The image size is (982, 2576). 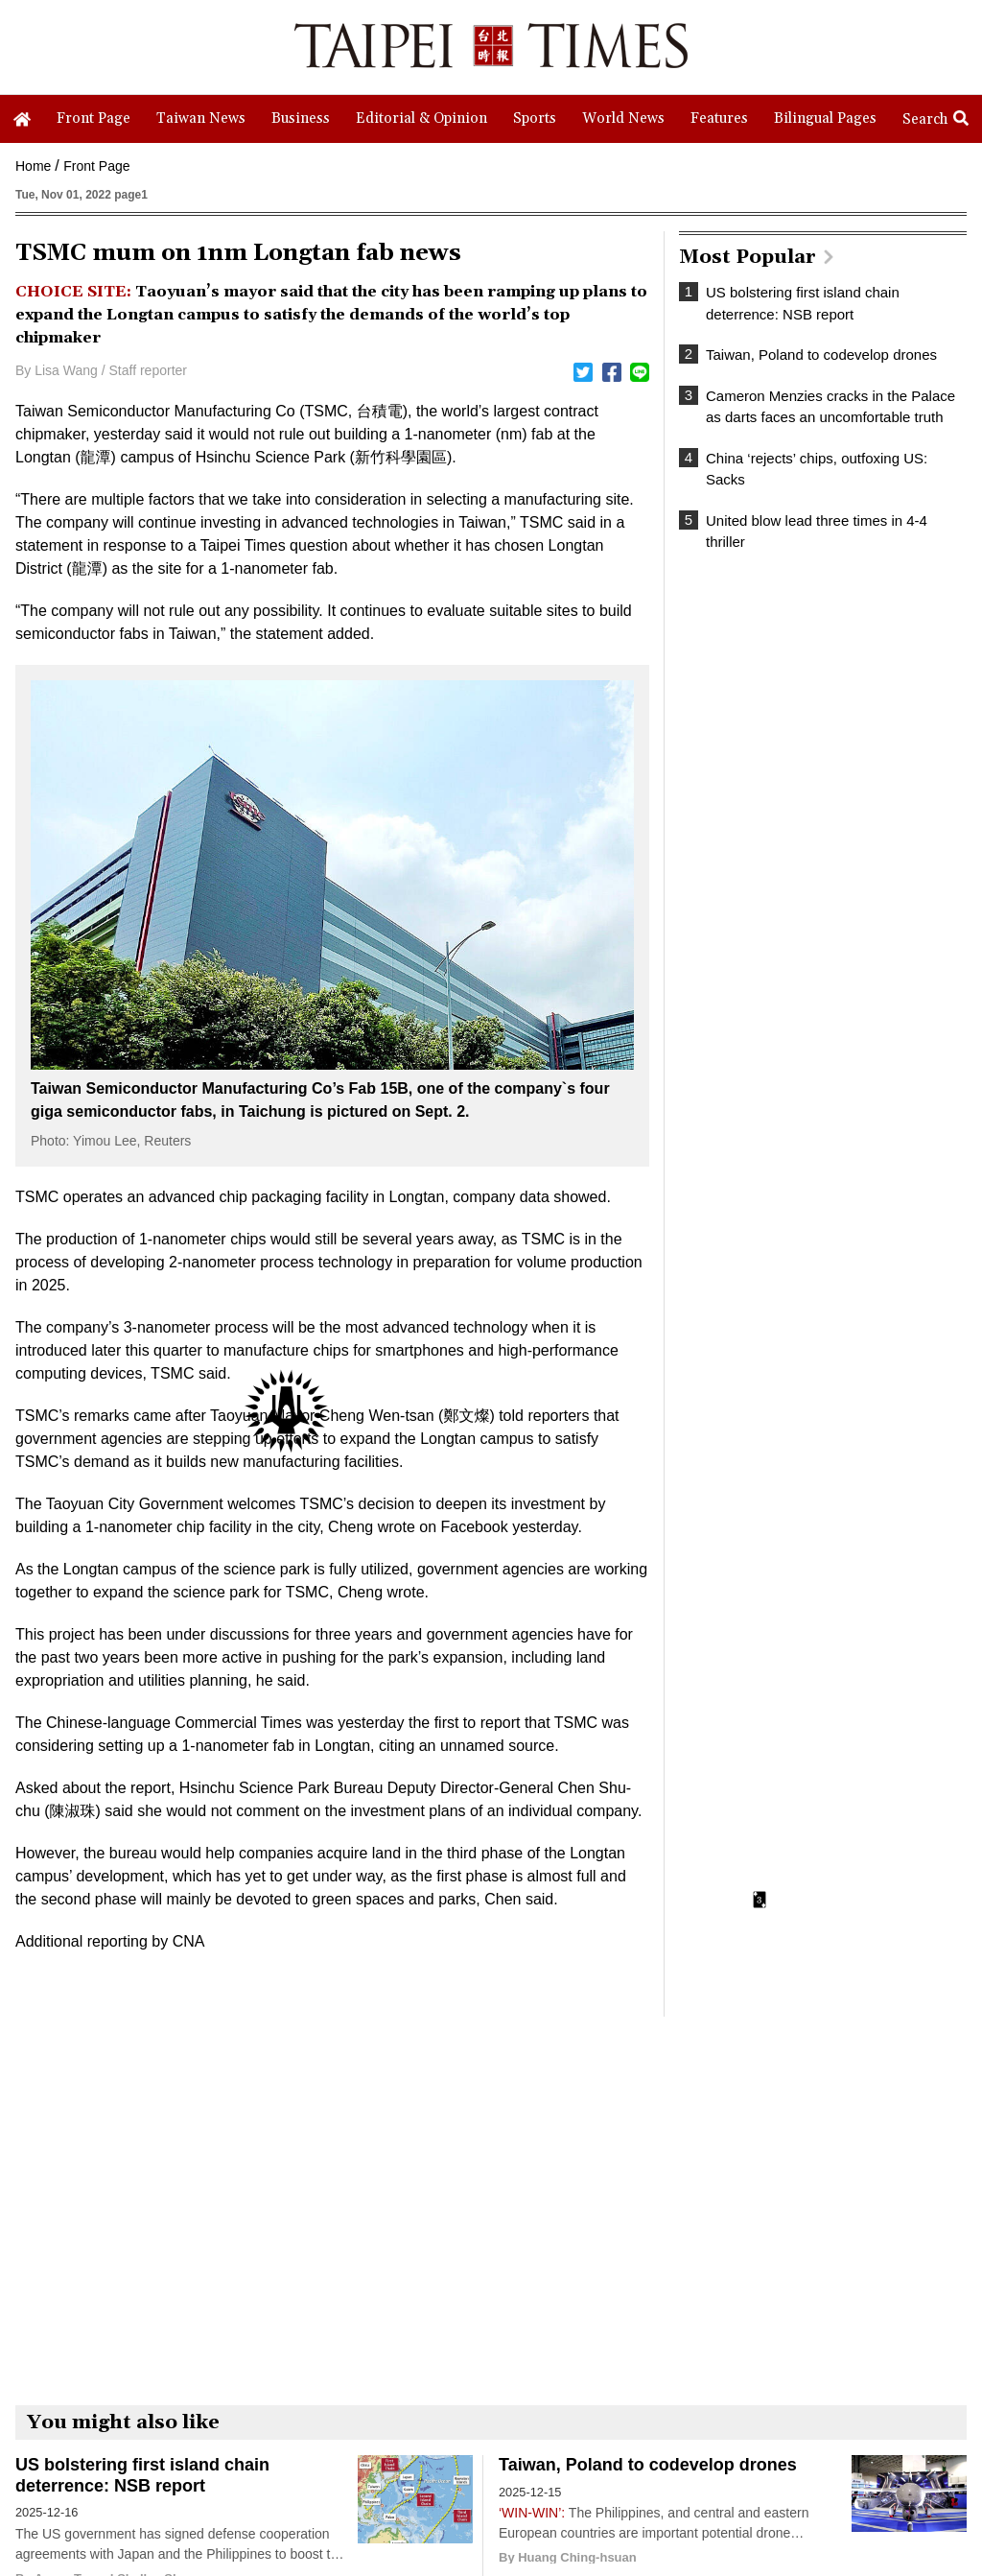 What do you see at coordinates (760, 1900) in the screenshot?
I see `three of clubs playing card` at bounding box center [760, 1900].